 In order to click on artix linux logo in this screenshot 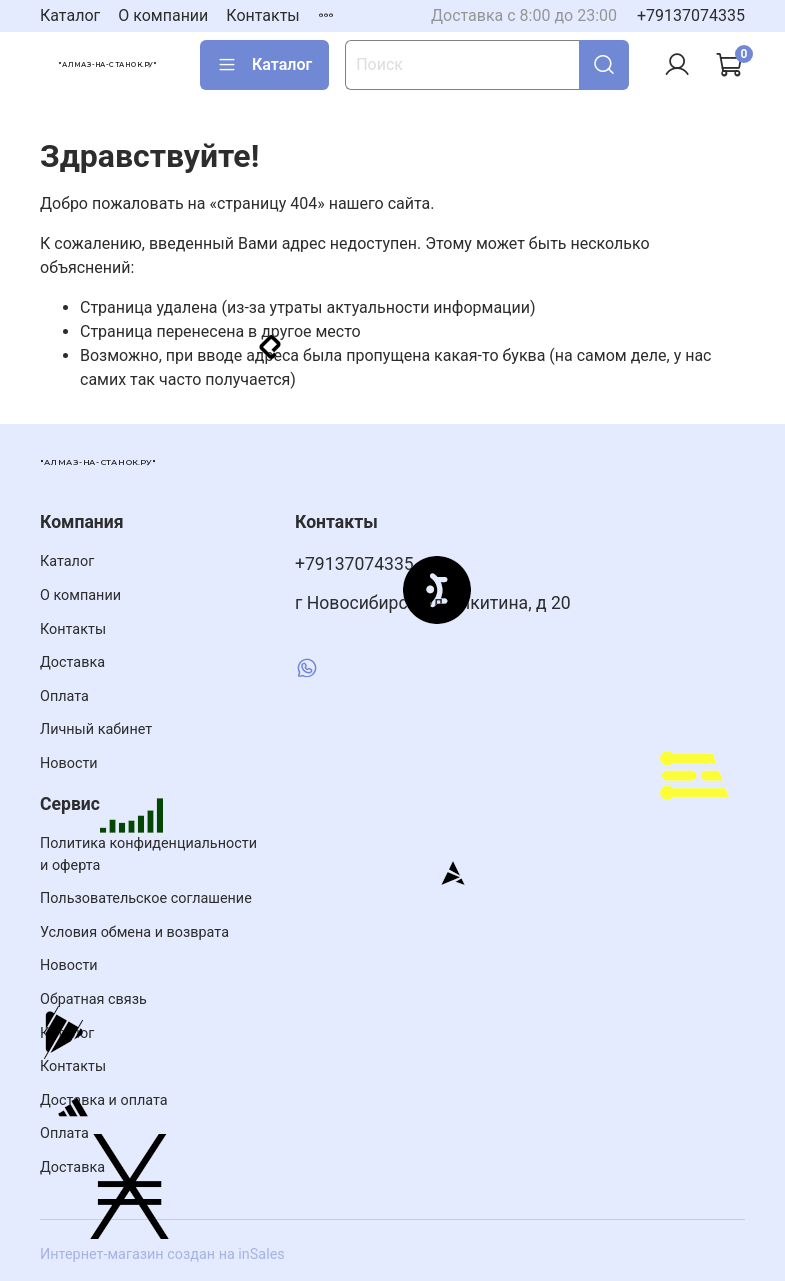, I will do `click(453, 873)`.